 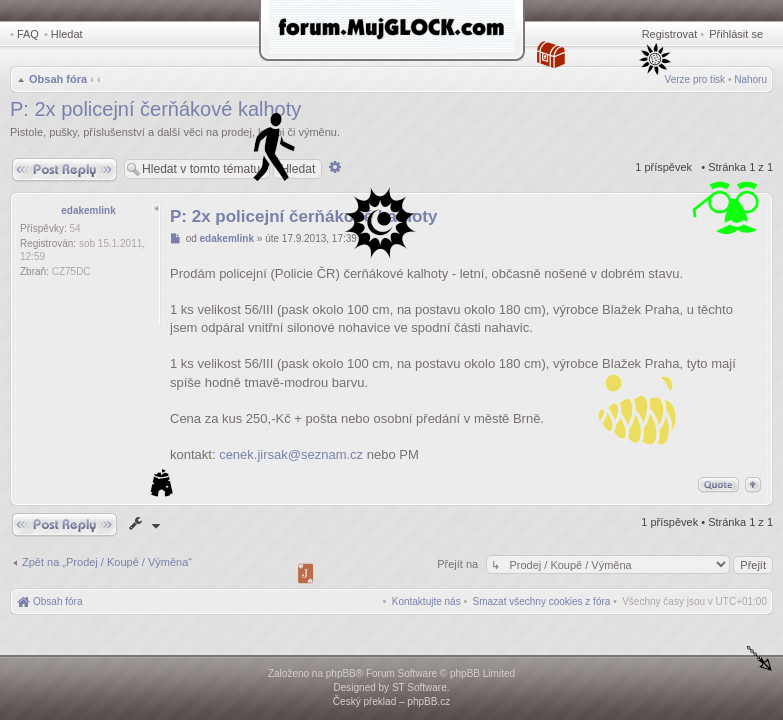 I want to click on jack of hearts playing card, so click(x=305, y=573).